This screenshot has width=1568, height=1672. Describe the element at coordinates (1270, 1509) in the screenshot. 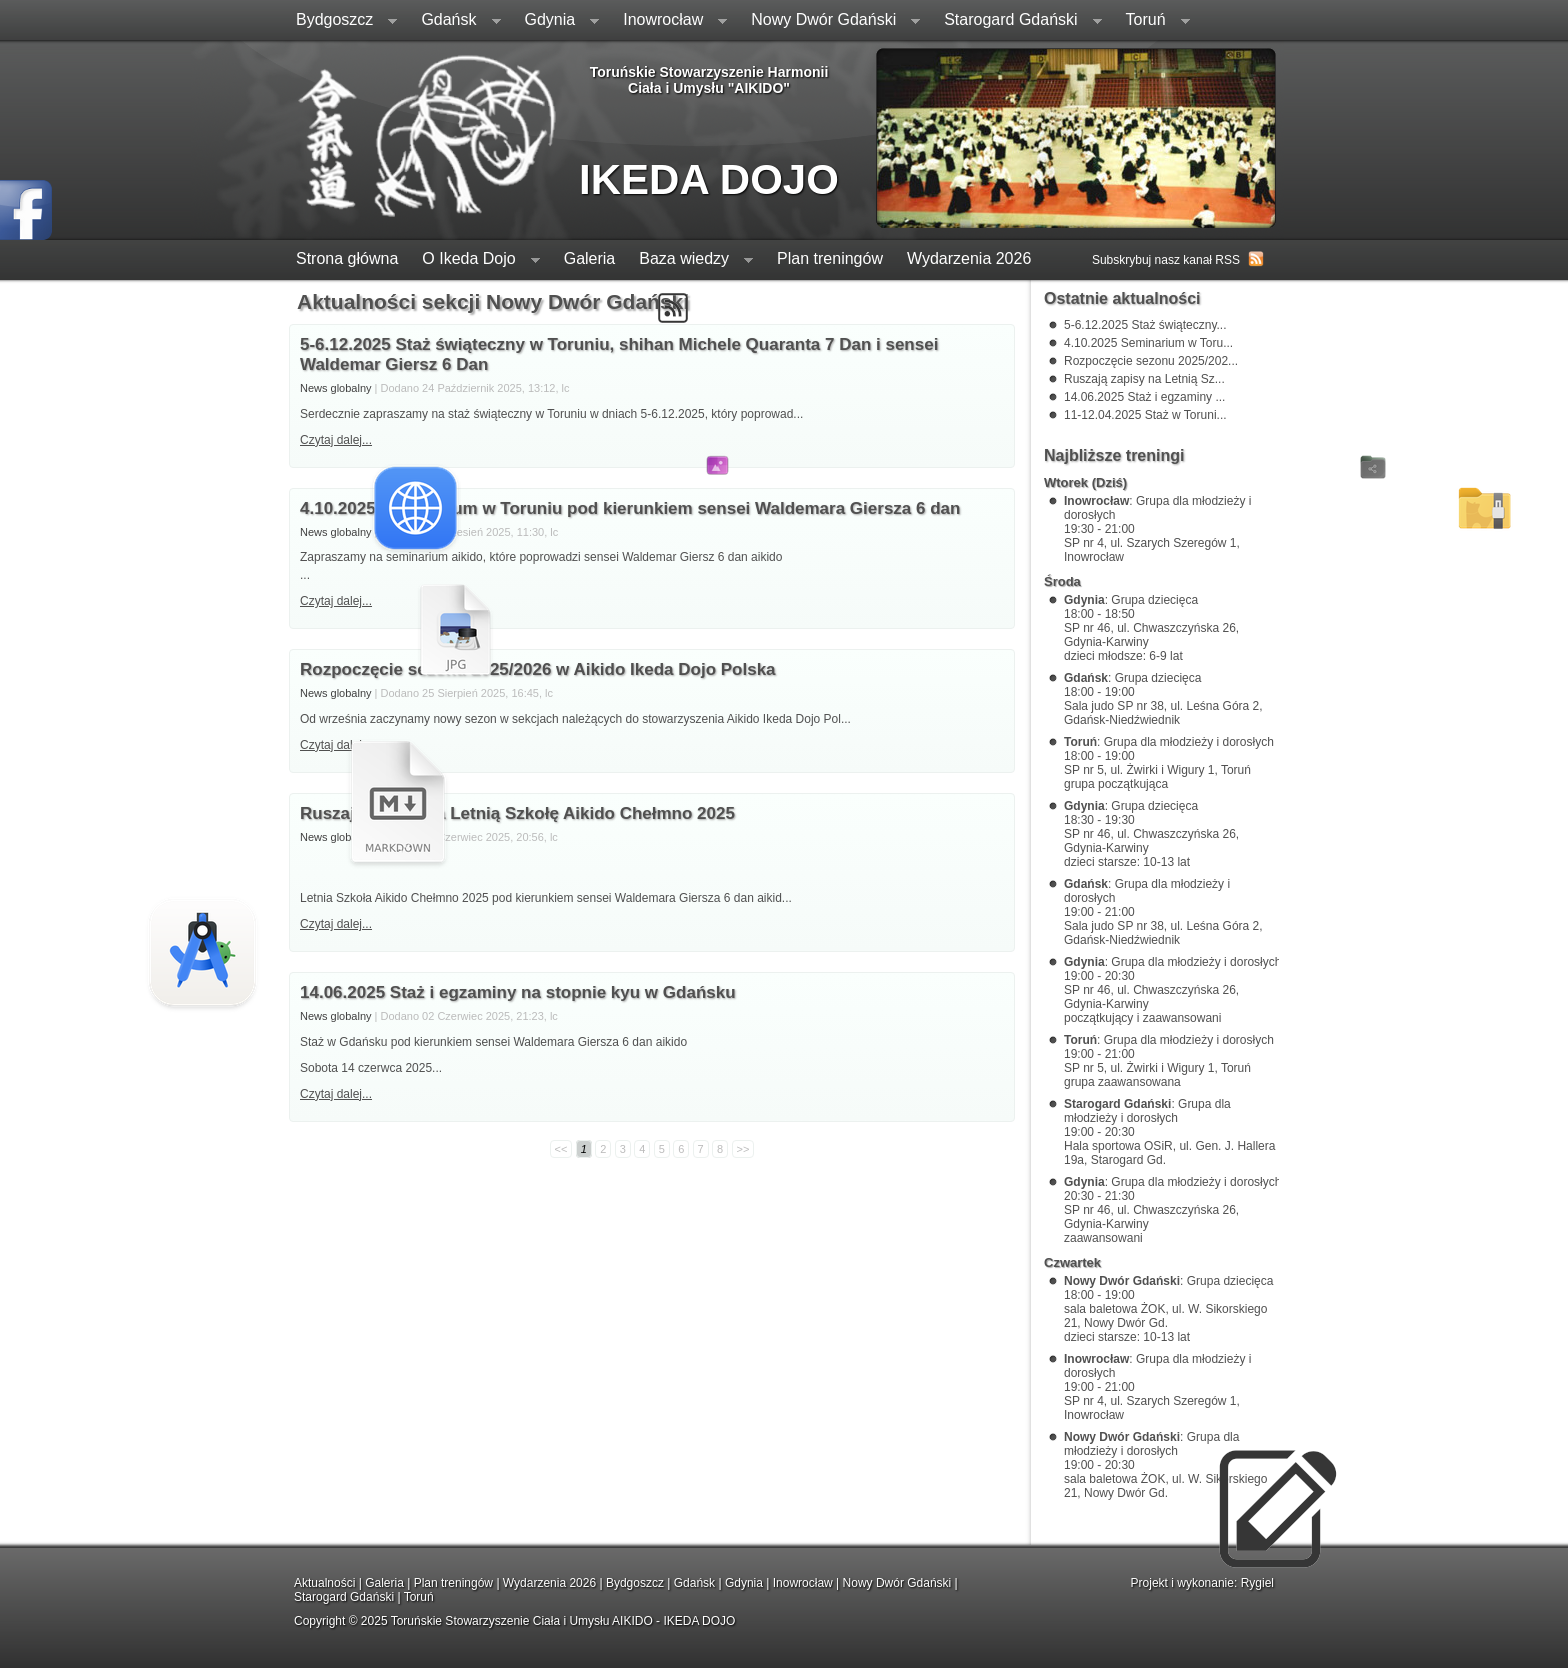

I see `open text editor application` at that location.